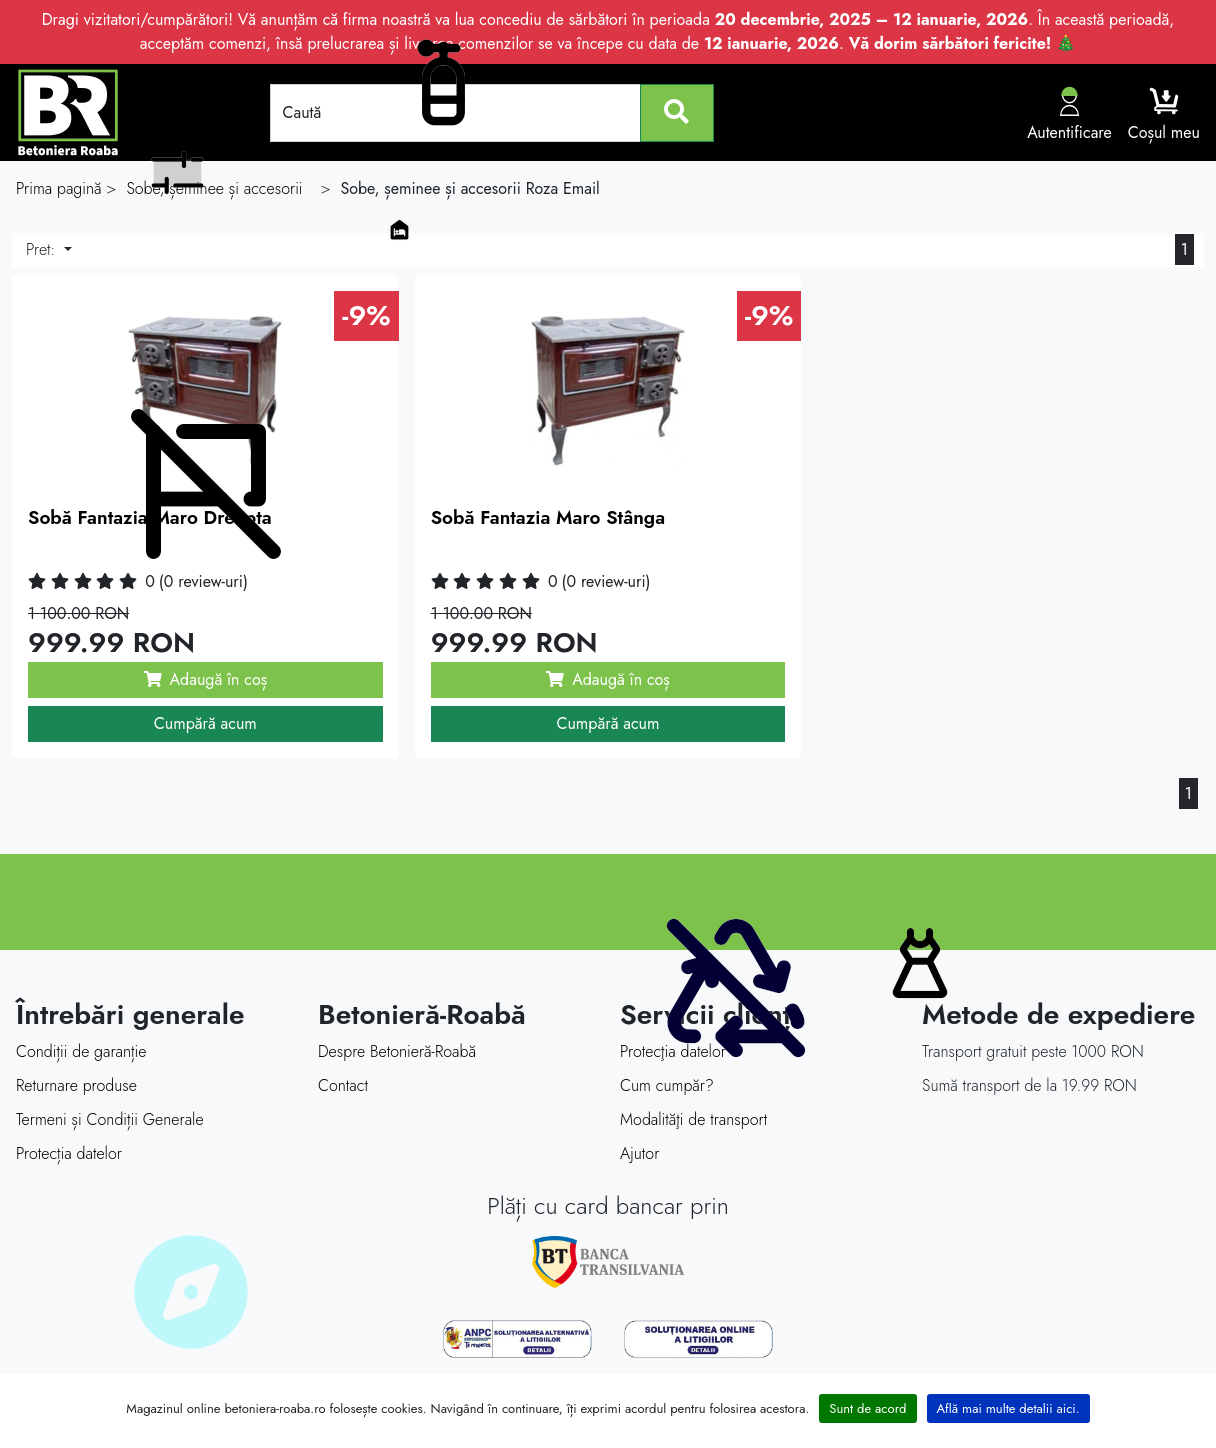  Describe the element at coordinates (736, 988) in the screenshot. I see `recycling unavailable or disabled` at that location.